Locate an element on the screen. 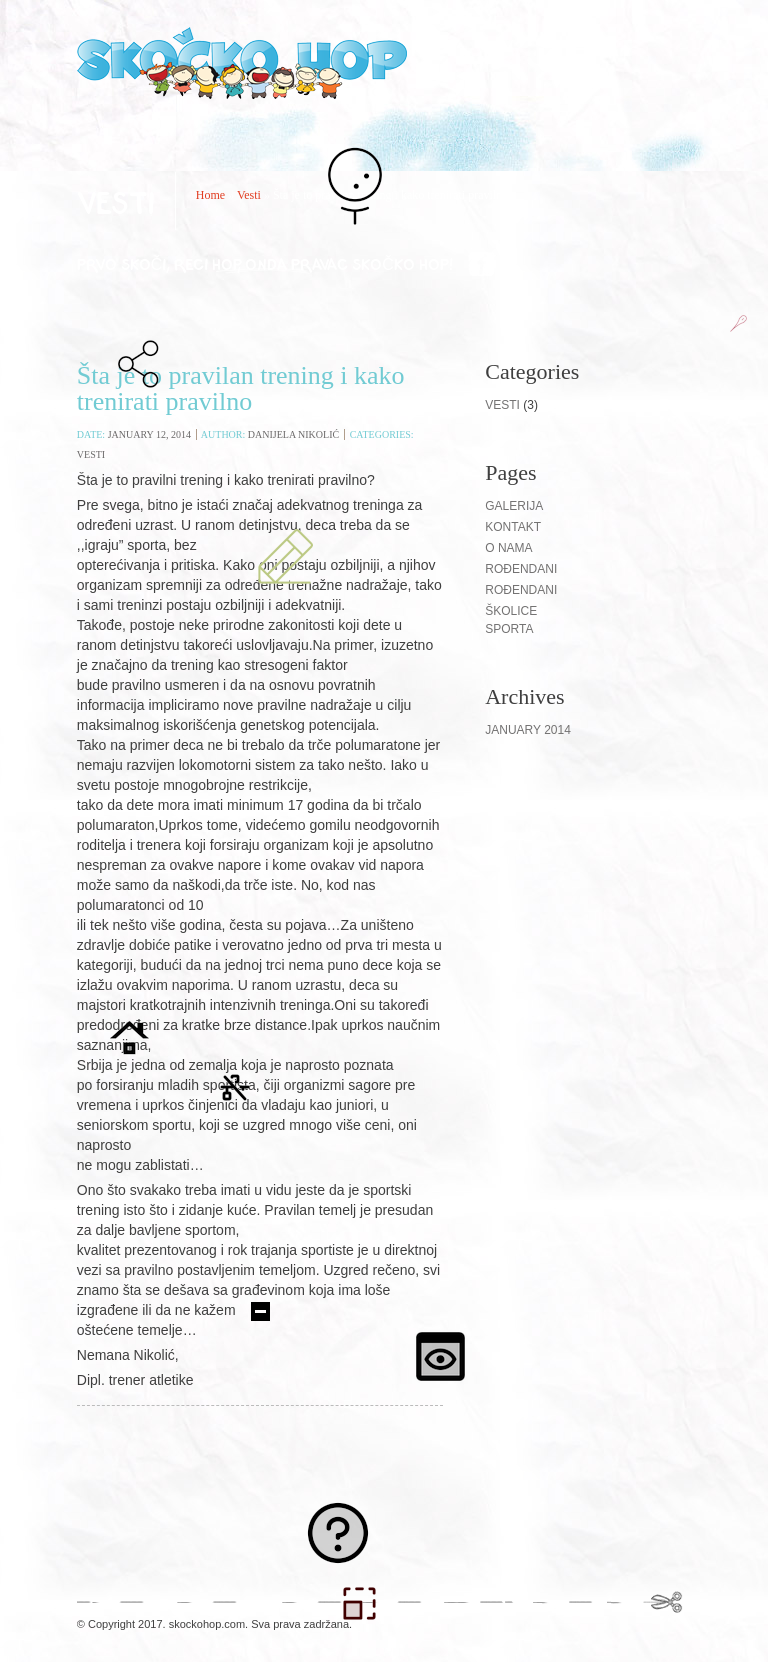 The width and height of the screenshot is (768, 1662). network connection unavailable is located at coordinates (235, 1088).